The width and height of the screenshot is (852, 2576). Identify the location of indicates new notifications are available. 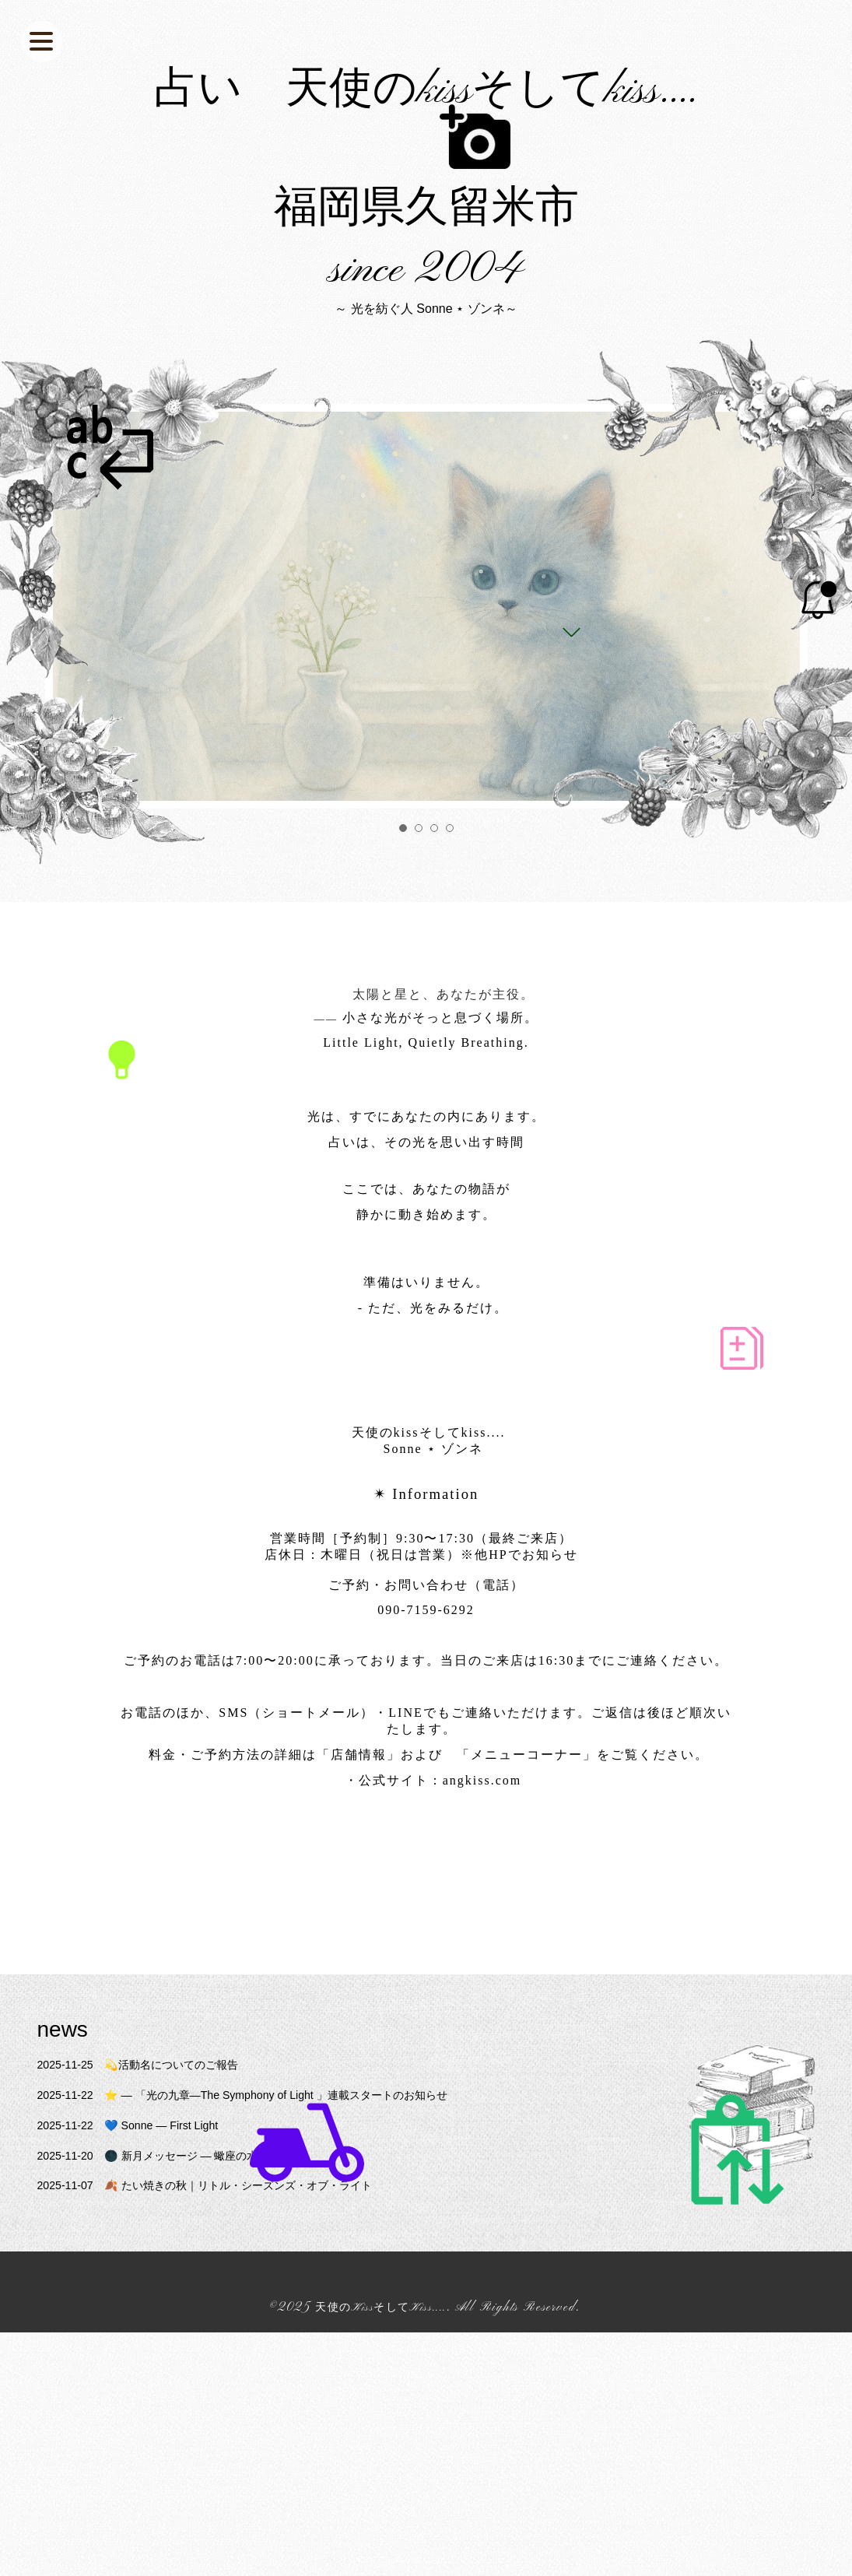
(818, 600).